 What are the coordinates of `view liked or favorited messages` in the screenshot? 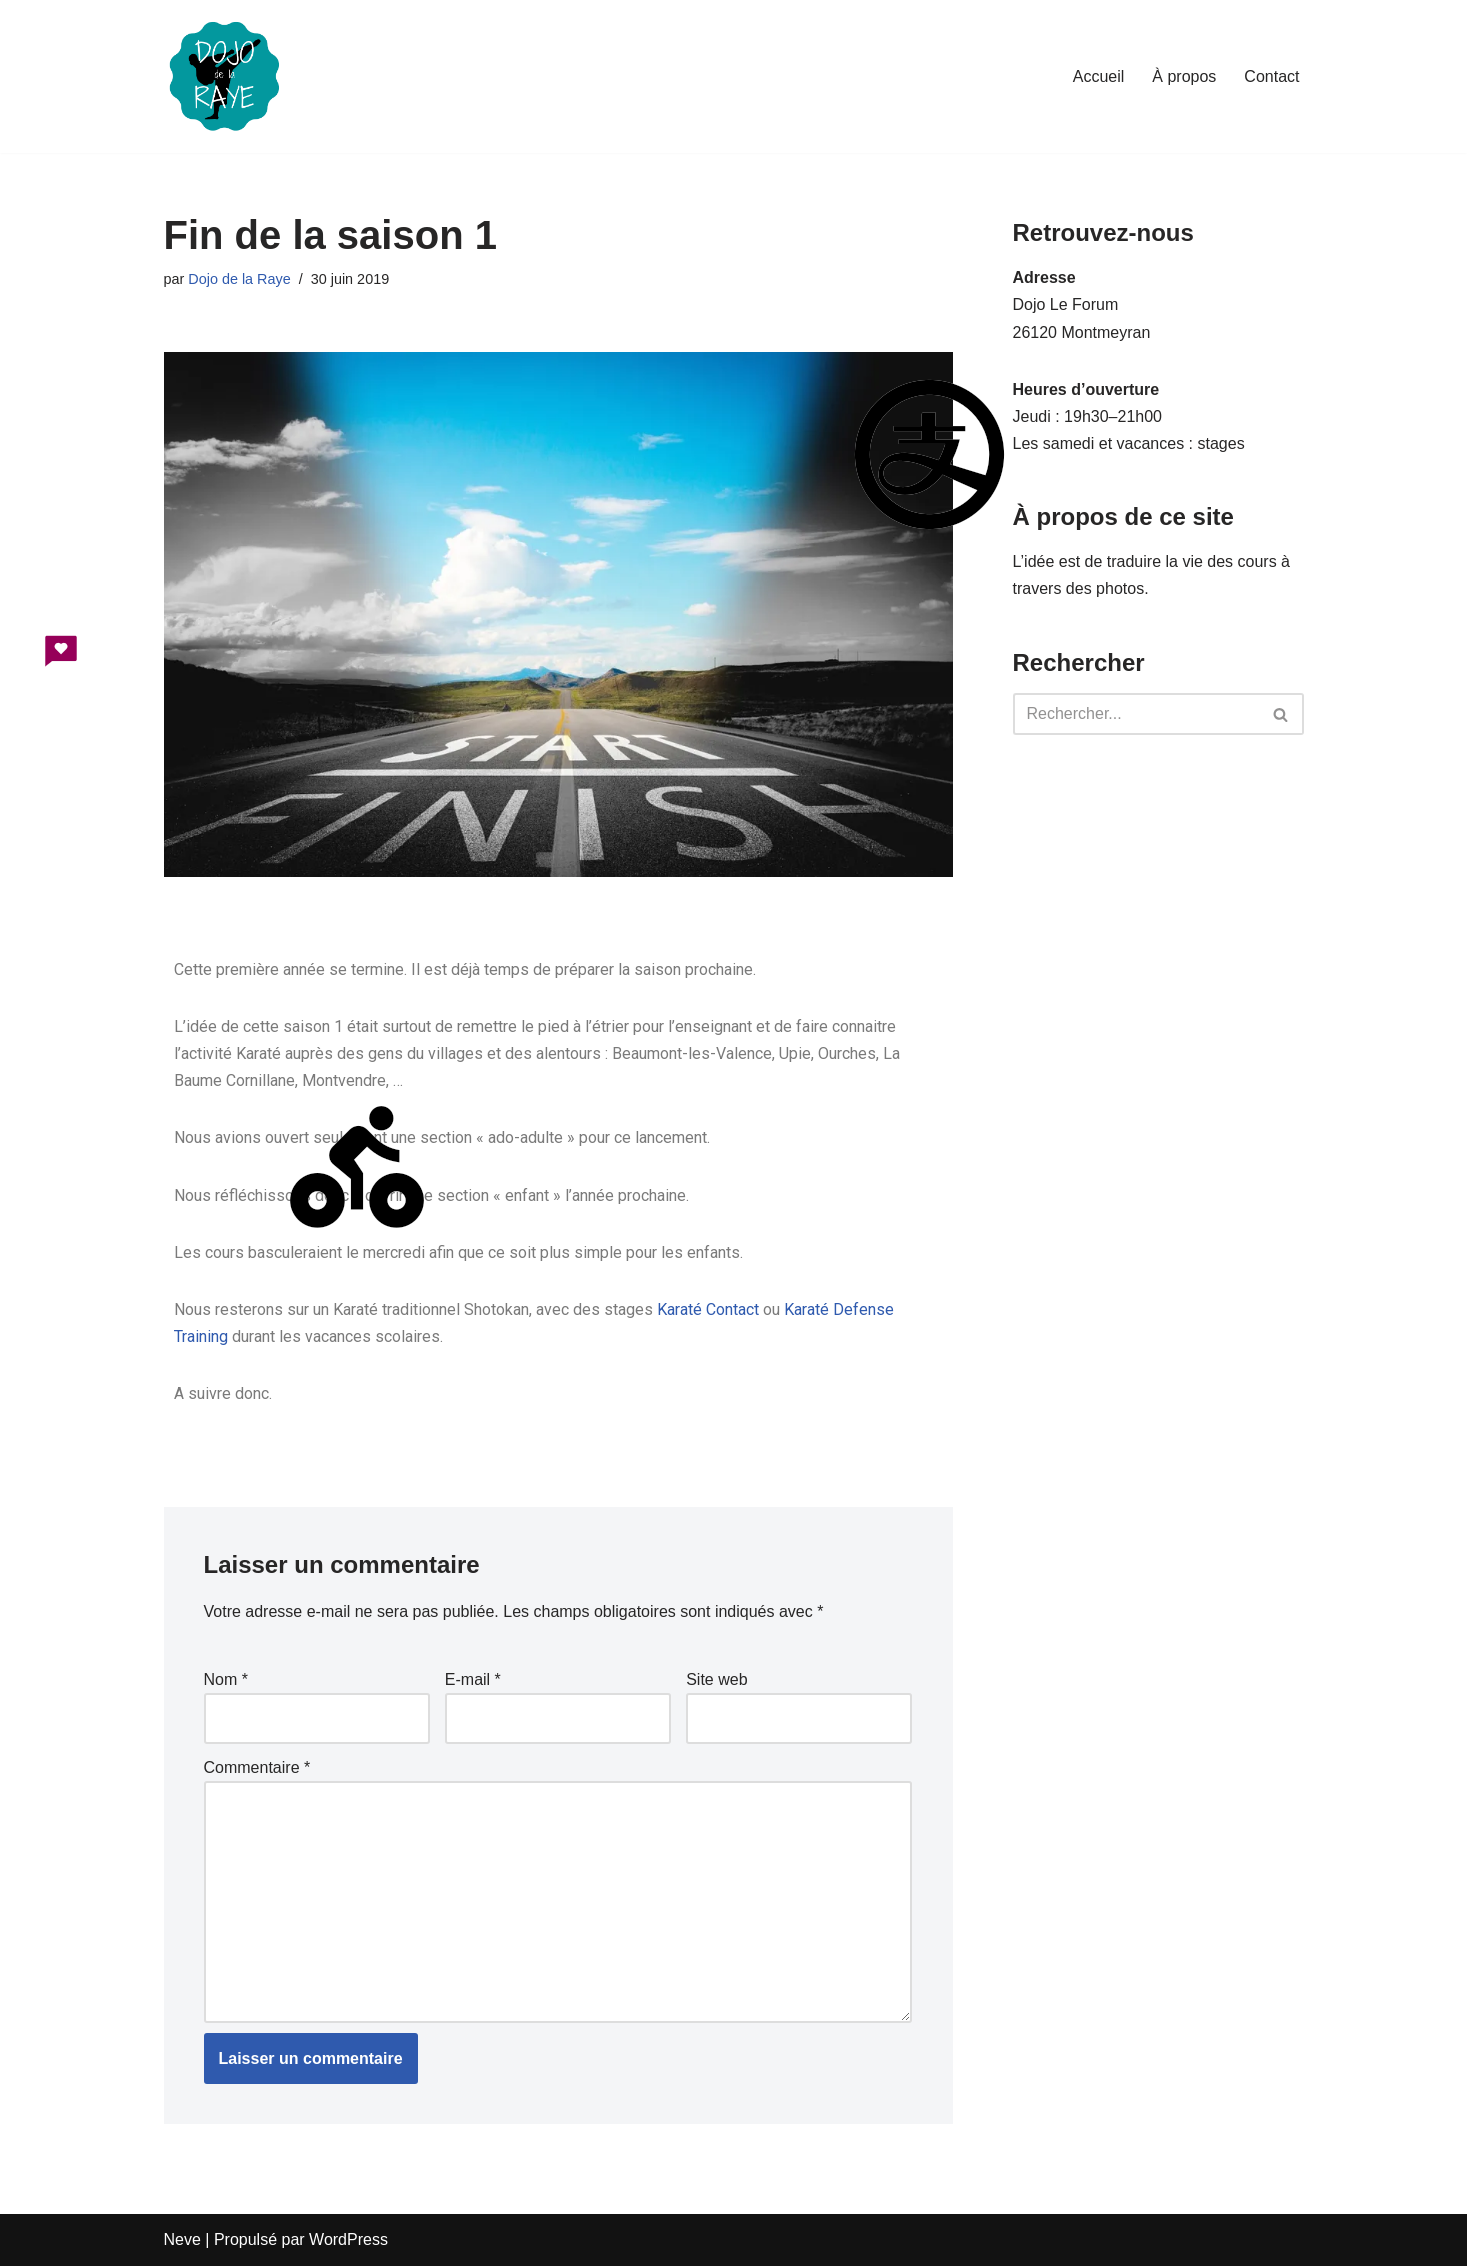 It's located at (61, 650).